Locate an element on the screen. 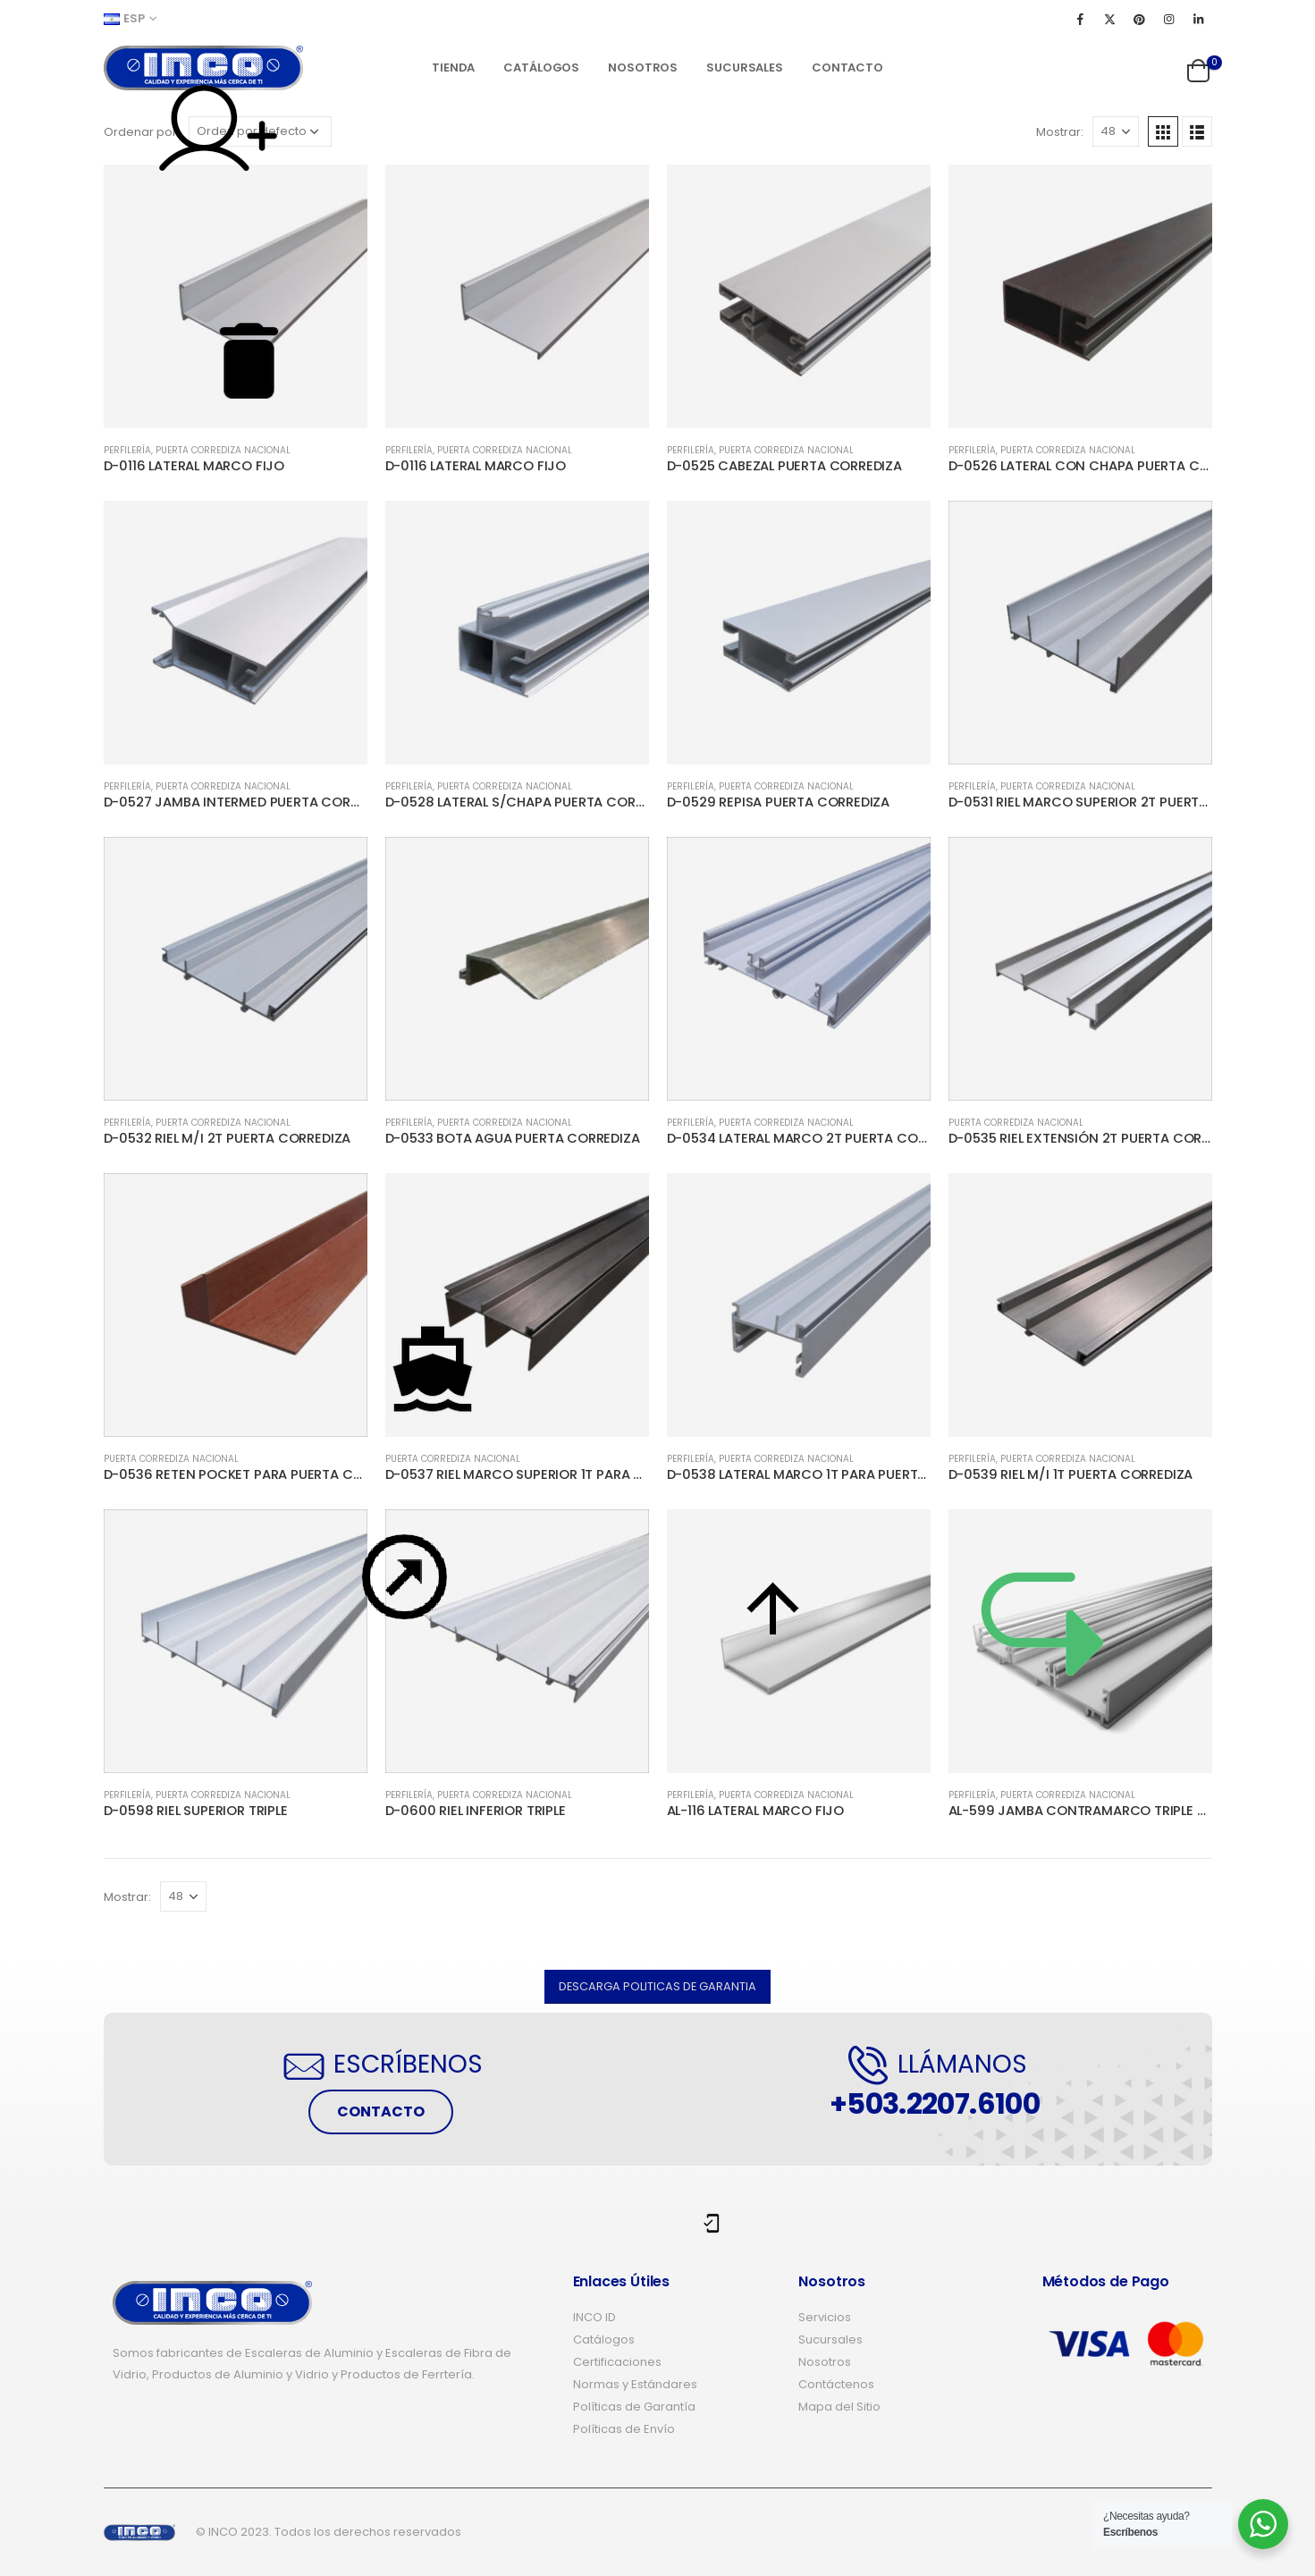 The height and width of the screenshot is (2576, 1315). add a new contact or friend is located at coordinates (214, 131).